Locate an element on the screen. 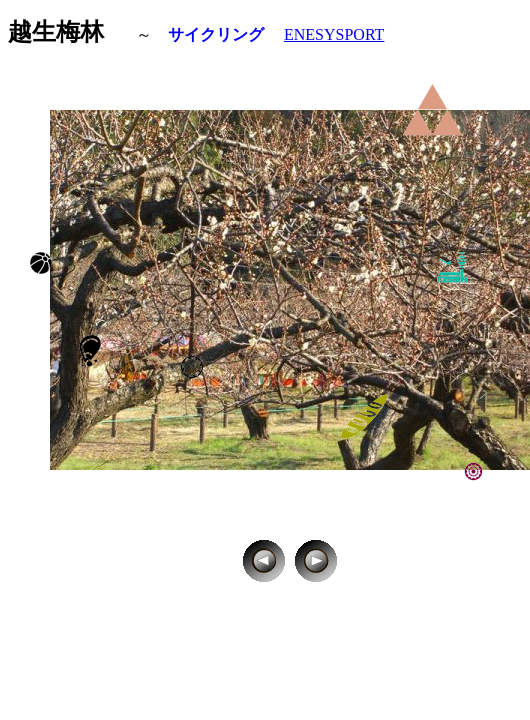 This screenshot has height=720, width=530. browse jewelry or accessories is located at coordinates (89, 351).